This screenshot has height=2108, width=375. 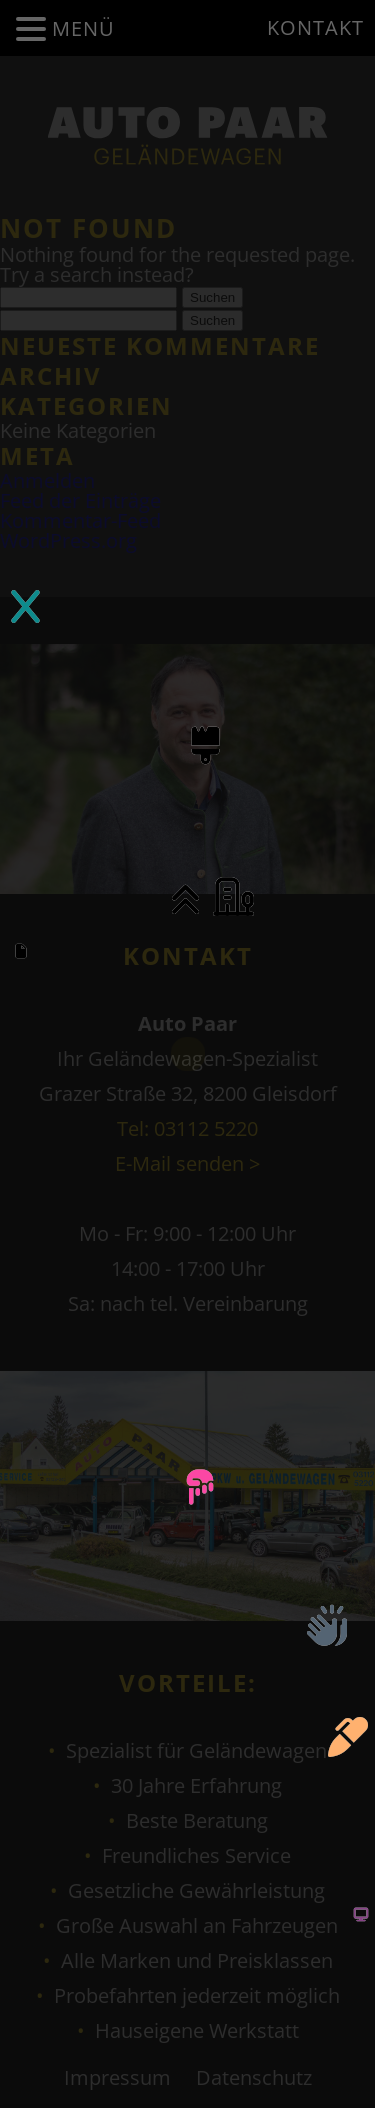 I want to click on scroll down or view content below, so click(x=200, y=1487).